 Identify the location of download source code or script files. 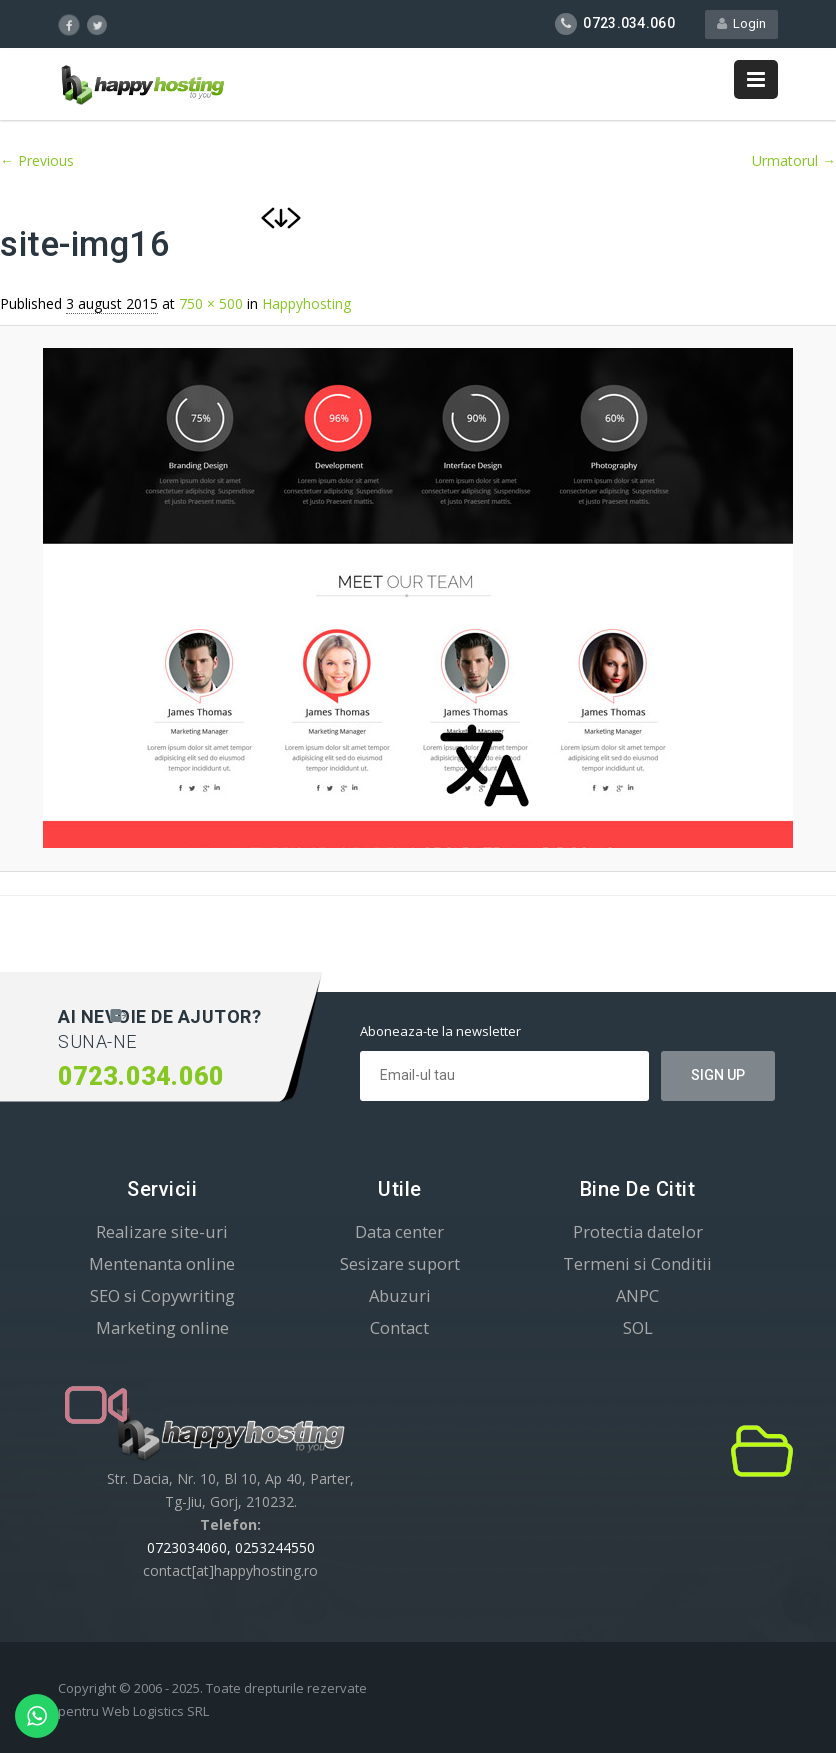
(281, 218).